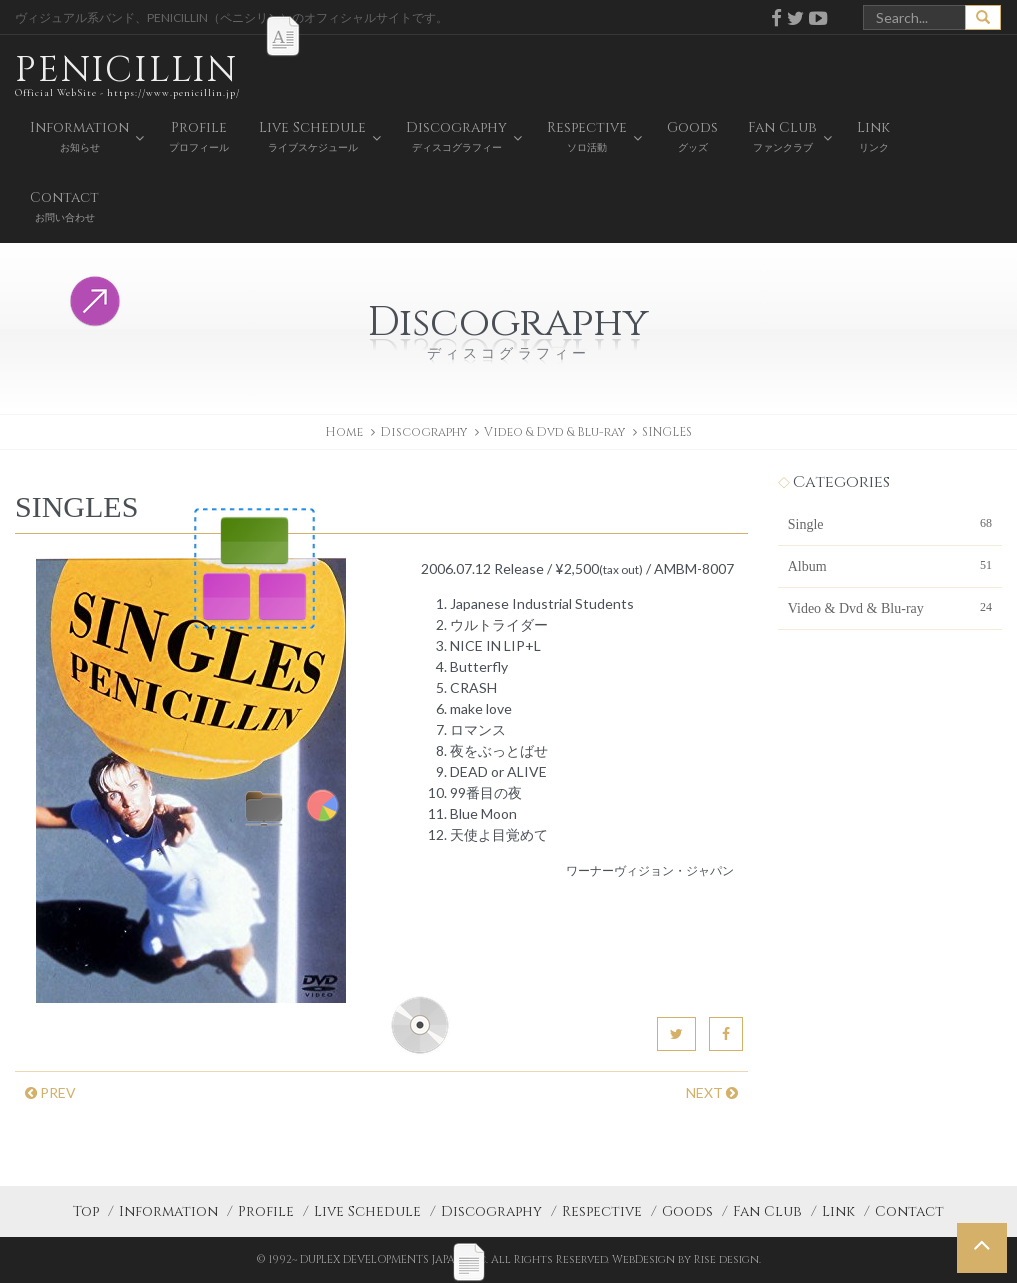 The image size is (1017, 1283). Describe the element at coordinates (264, 808) in the screenshot. I see `access files stored on a remote server` at that location.